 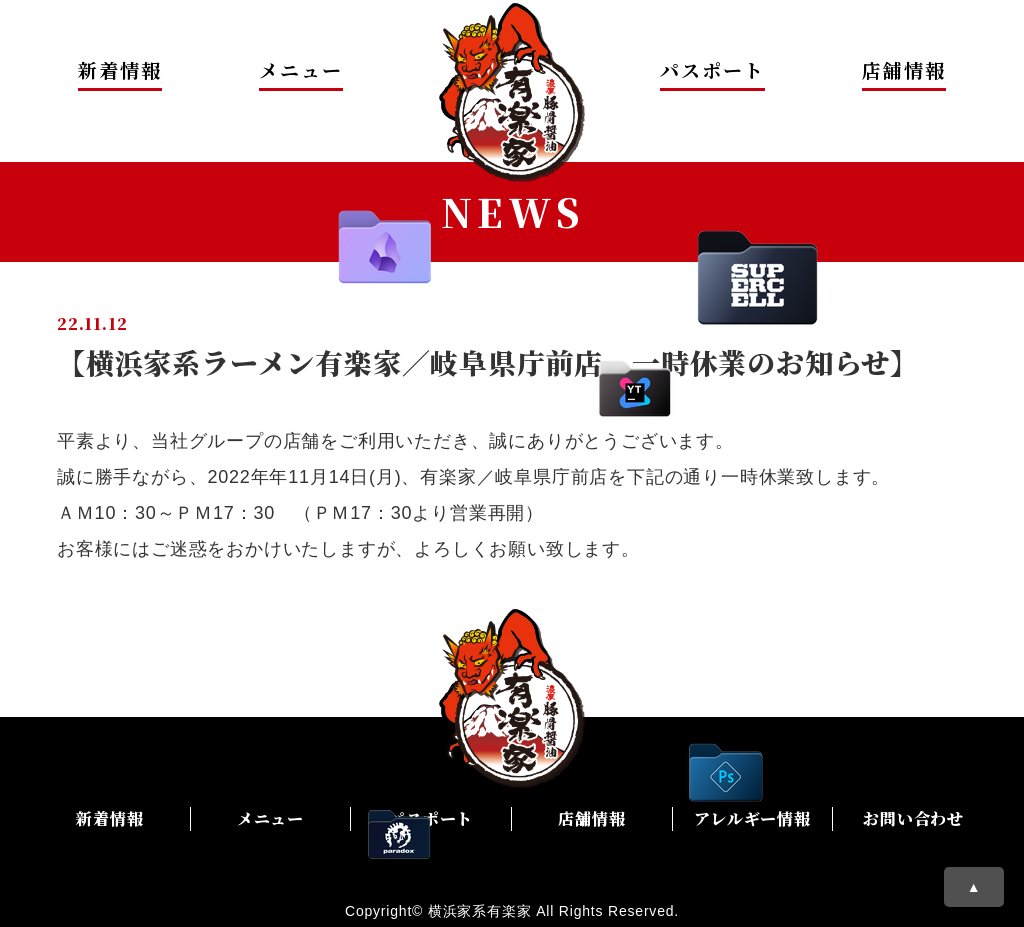 I want to click on open folder containing Adobe Photoshop Express files, so click(x=725, y=774).